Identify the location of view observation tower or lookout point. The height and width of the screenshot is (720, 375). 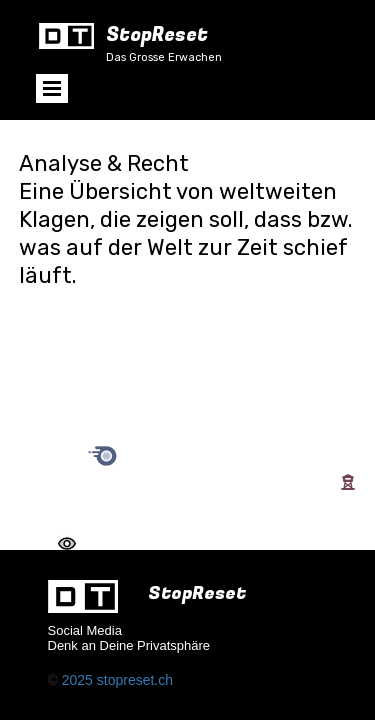
(348, 482).